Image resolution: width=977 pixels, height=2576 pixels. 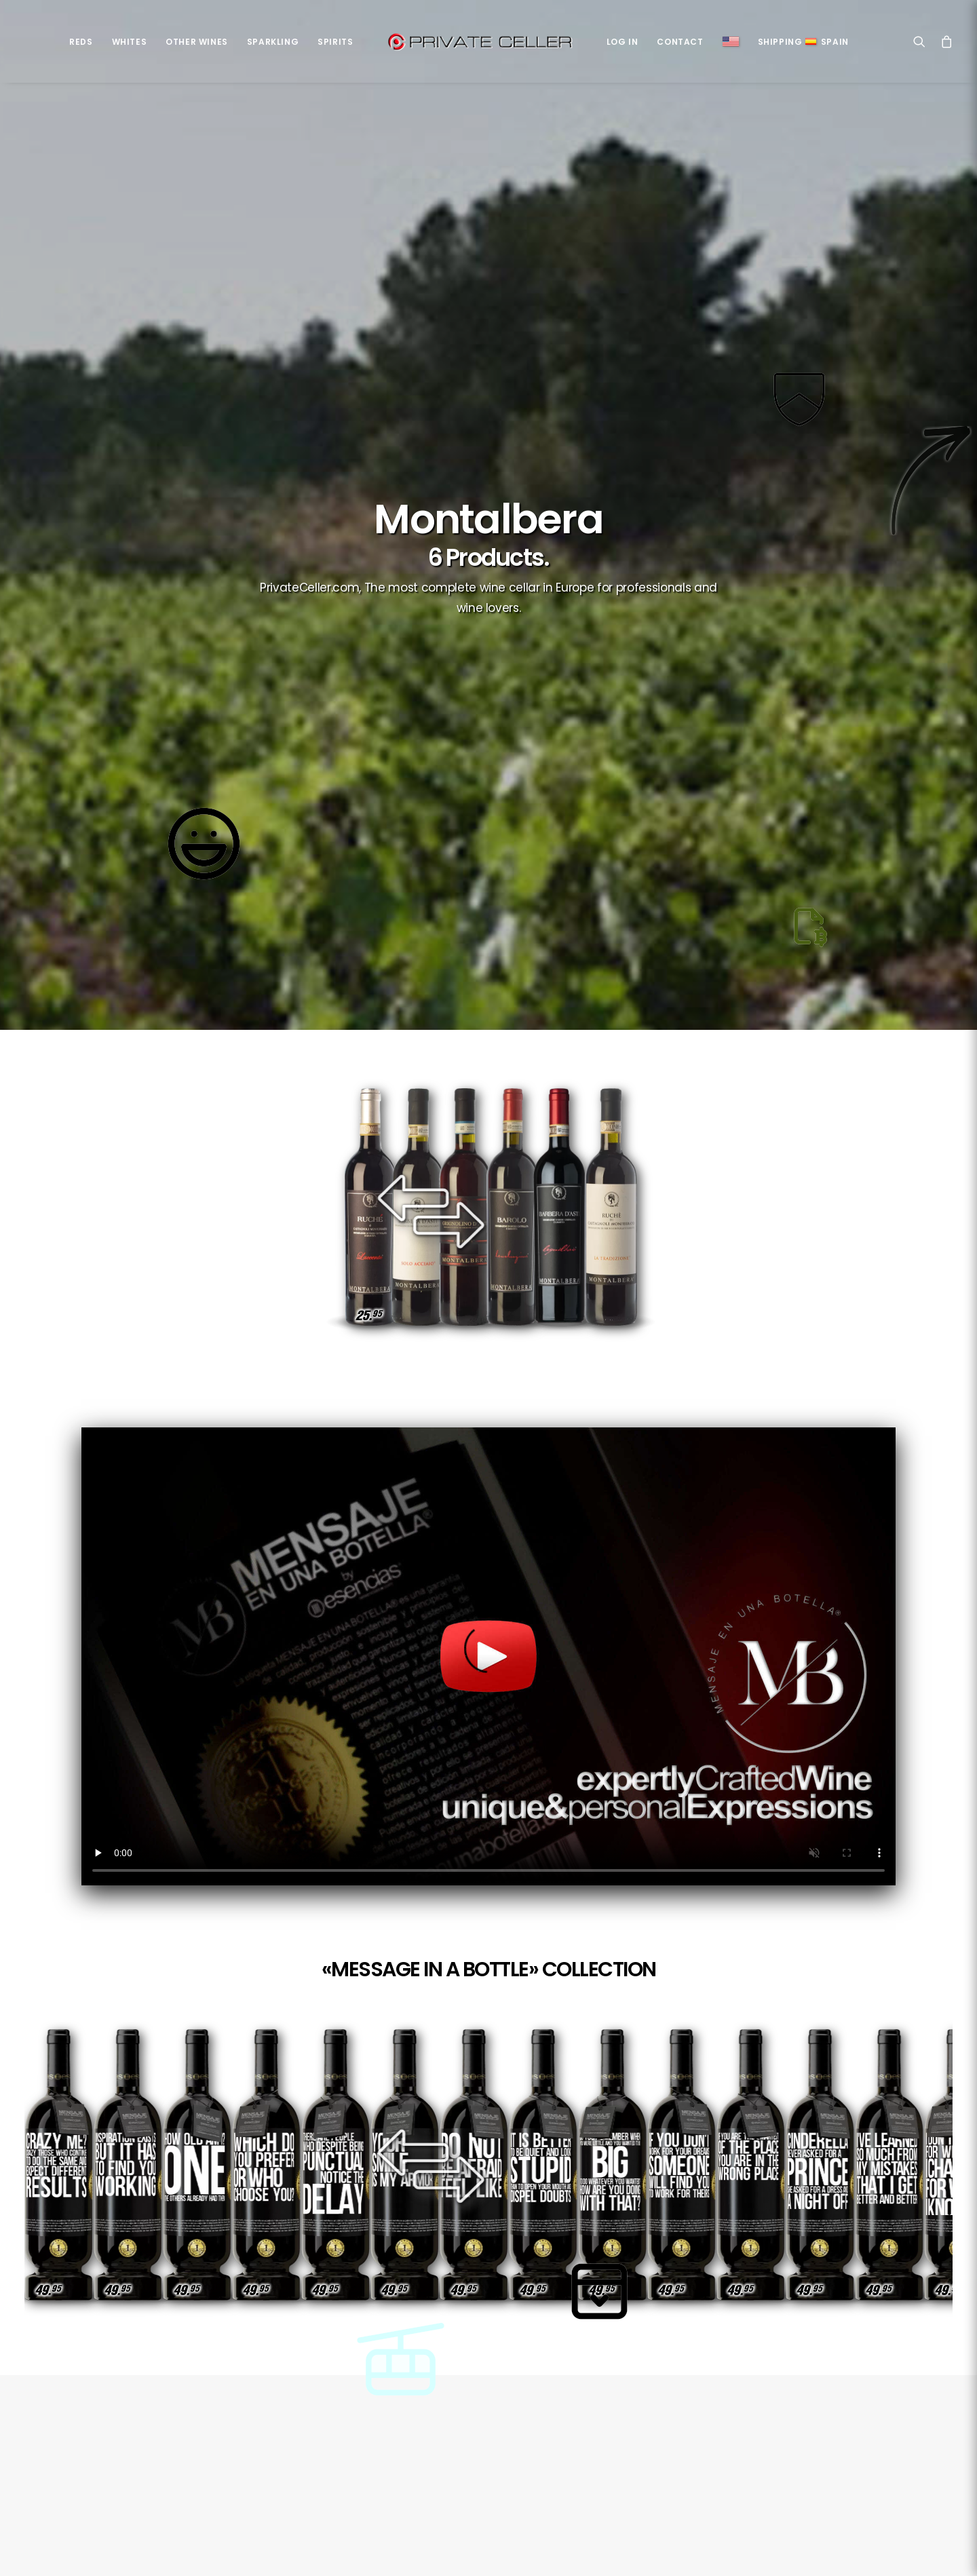 What do you see at coordinates (599, 2291) in the screenshot?
I see `expand the navigation bar` at bounding box center [599, 2291].